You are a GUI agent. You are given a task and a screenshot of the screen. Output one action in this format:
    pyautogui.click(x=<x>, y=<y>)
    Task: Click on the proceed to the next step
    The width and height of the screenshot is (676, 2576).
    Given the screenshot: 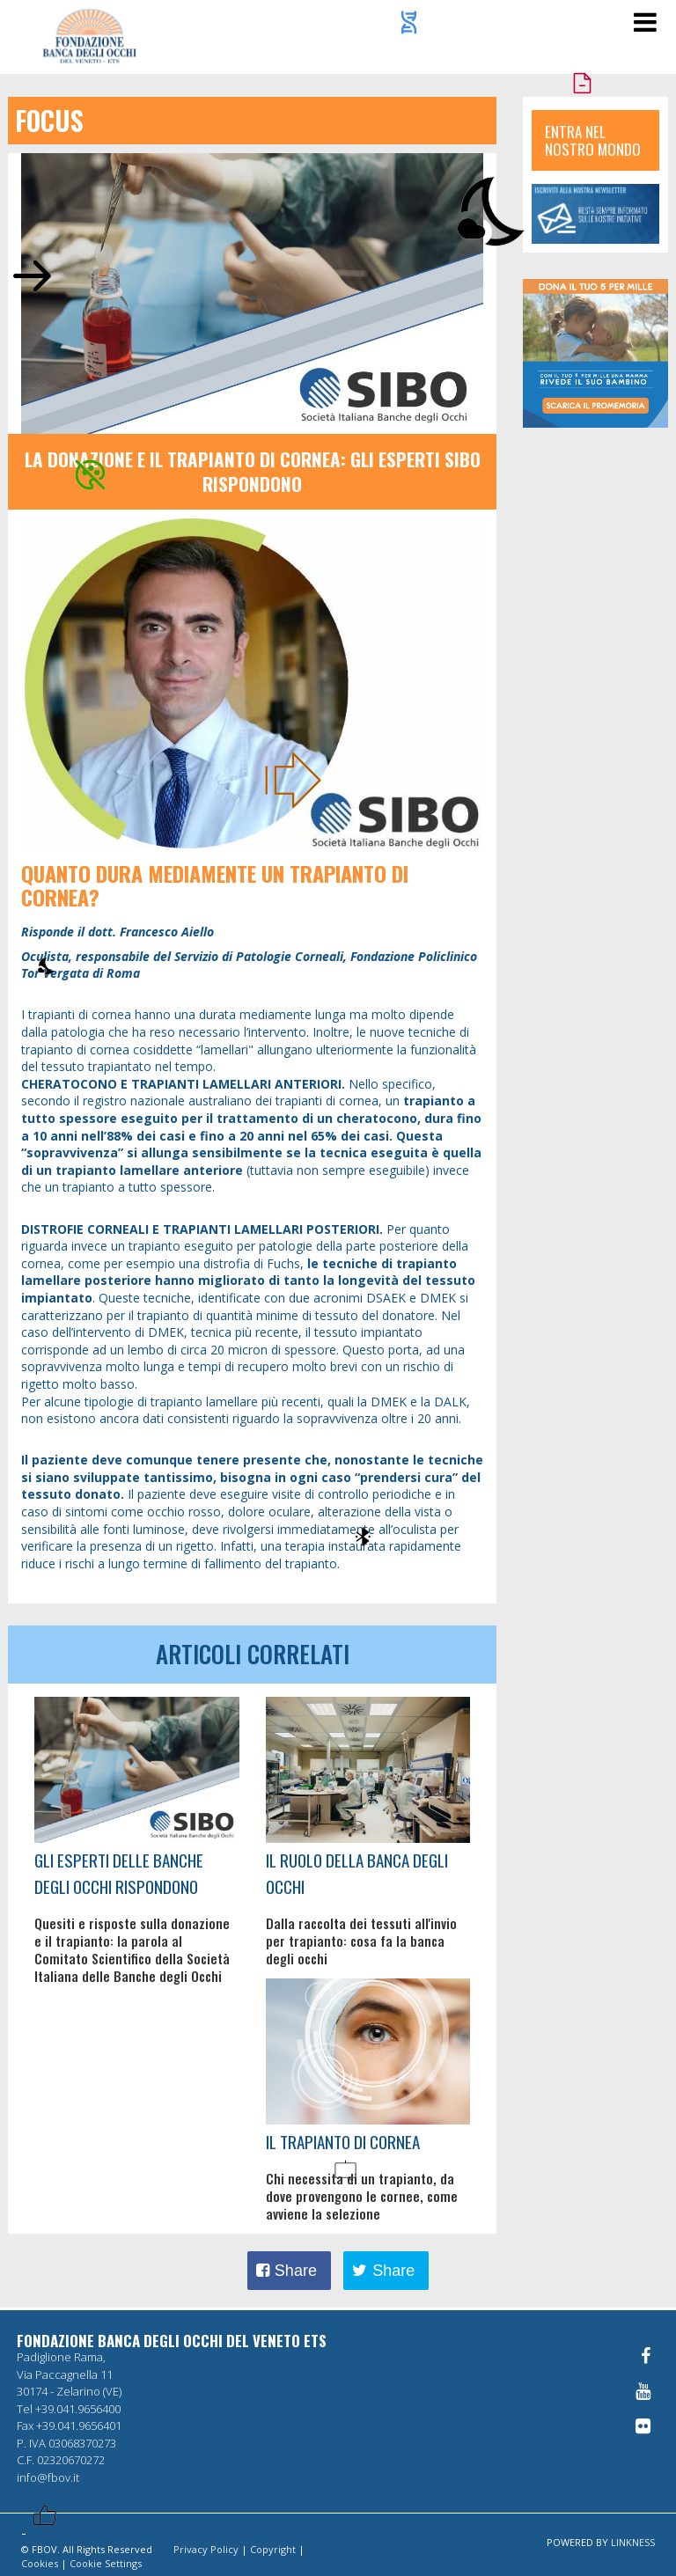 What is the action you would take?
    pyautogui.click(x=32, y=275)
    